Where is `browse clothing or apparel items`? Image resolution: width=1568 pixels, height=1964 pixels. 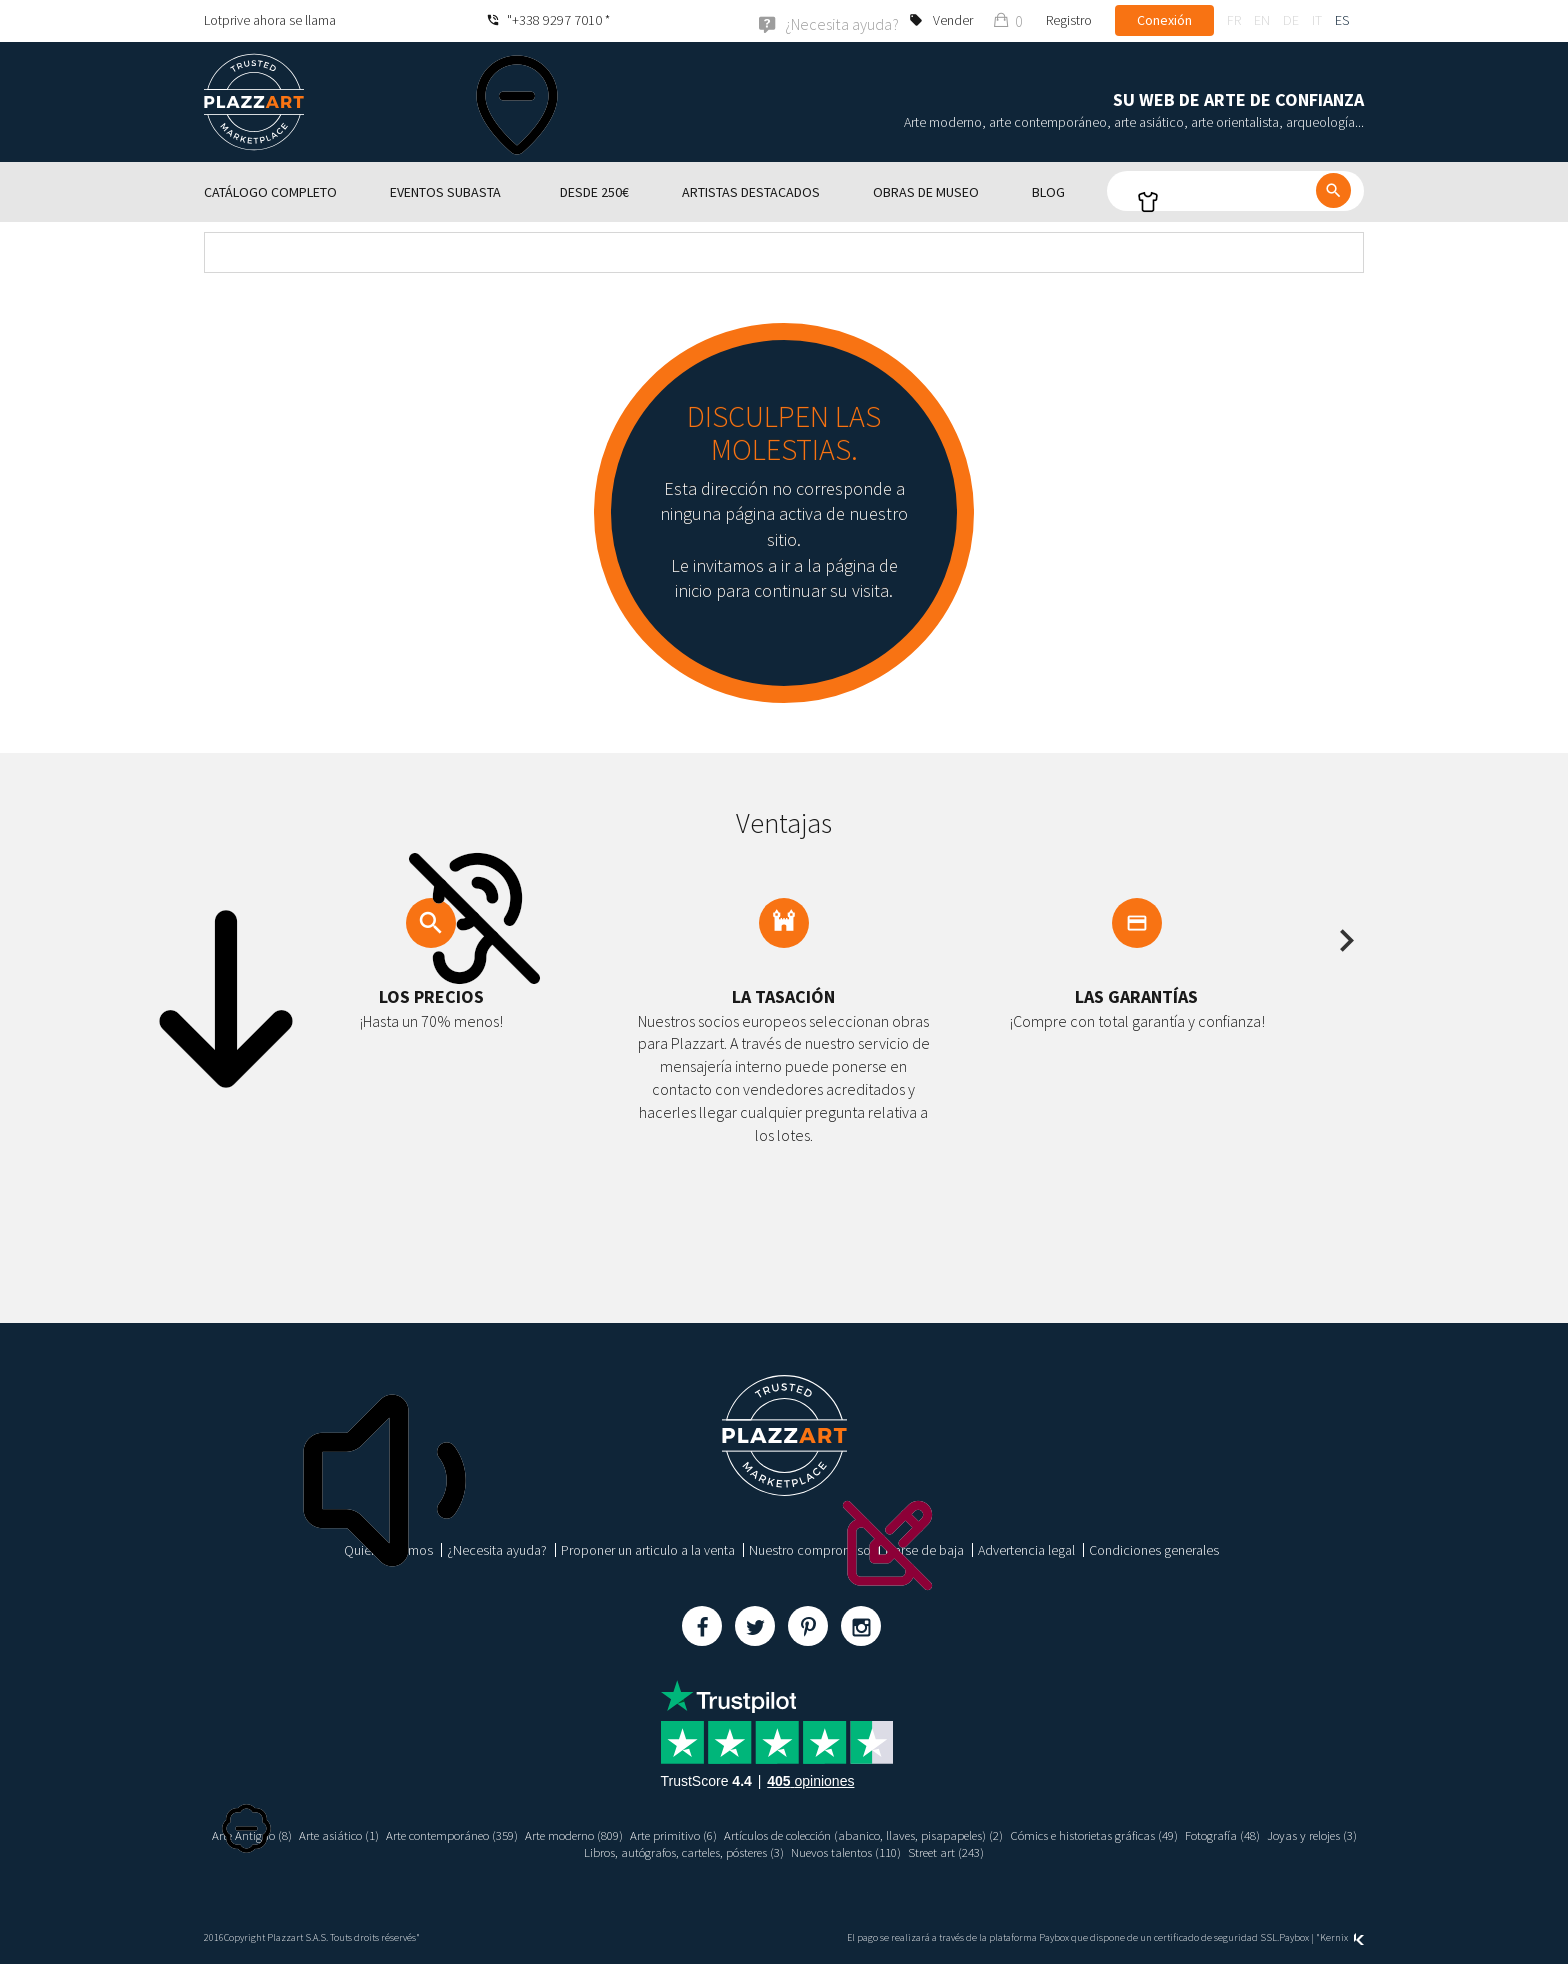 browse clothing or apparel items is located at coordinates (1148, 202).